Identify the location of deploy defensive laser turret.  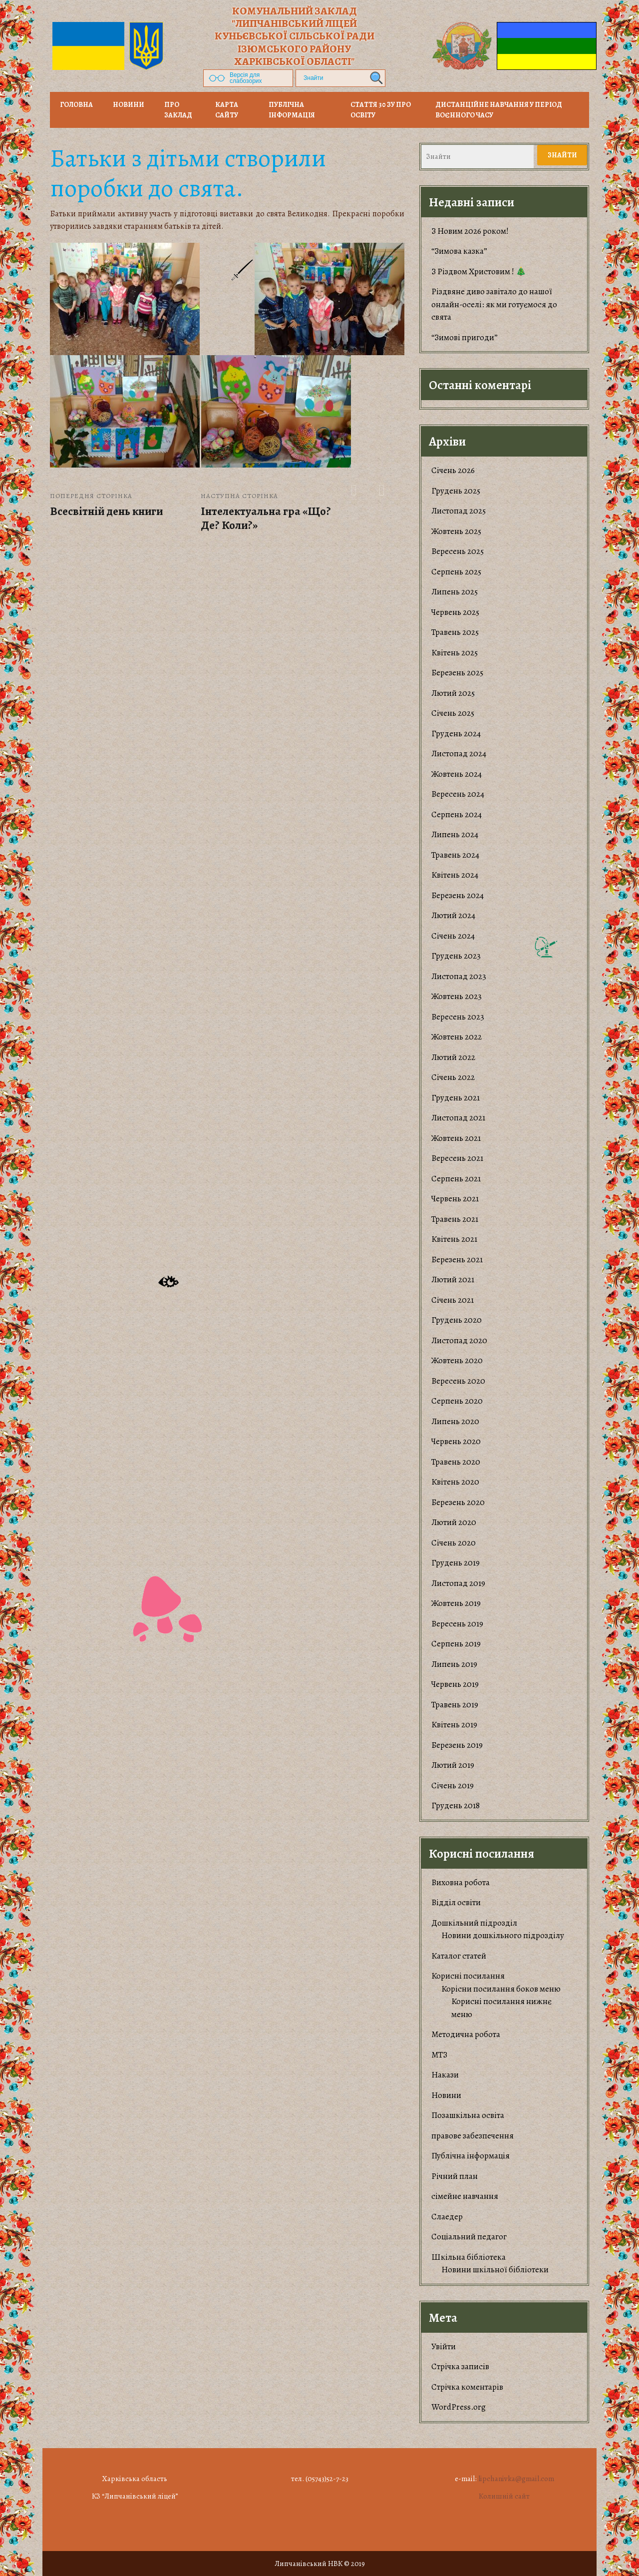
(546, 947).